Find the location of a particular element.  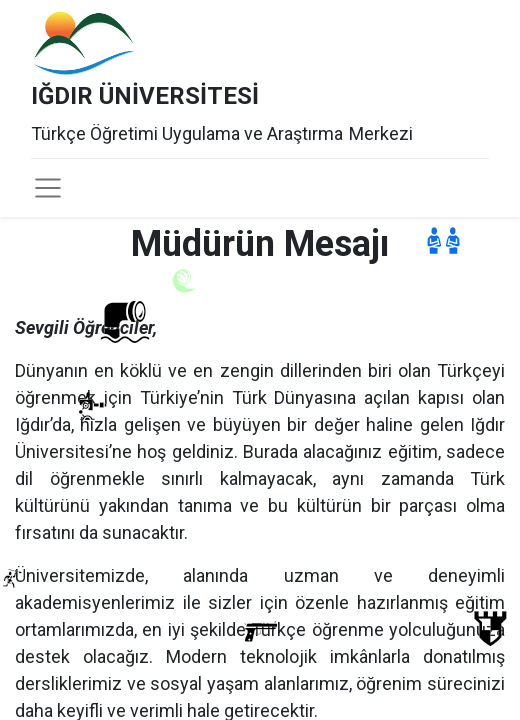

start a face-to-face meeting or video call is located at coordinates (443, 240).